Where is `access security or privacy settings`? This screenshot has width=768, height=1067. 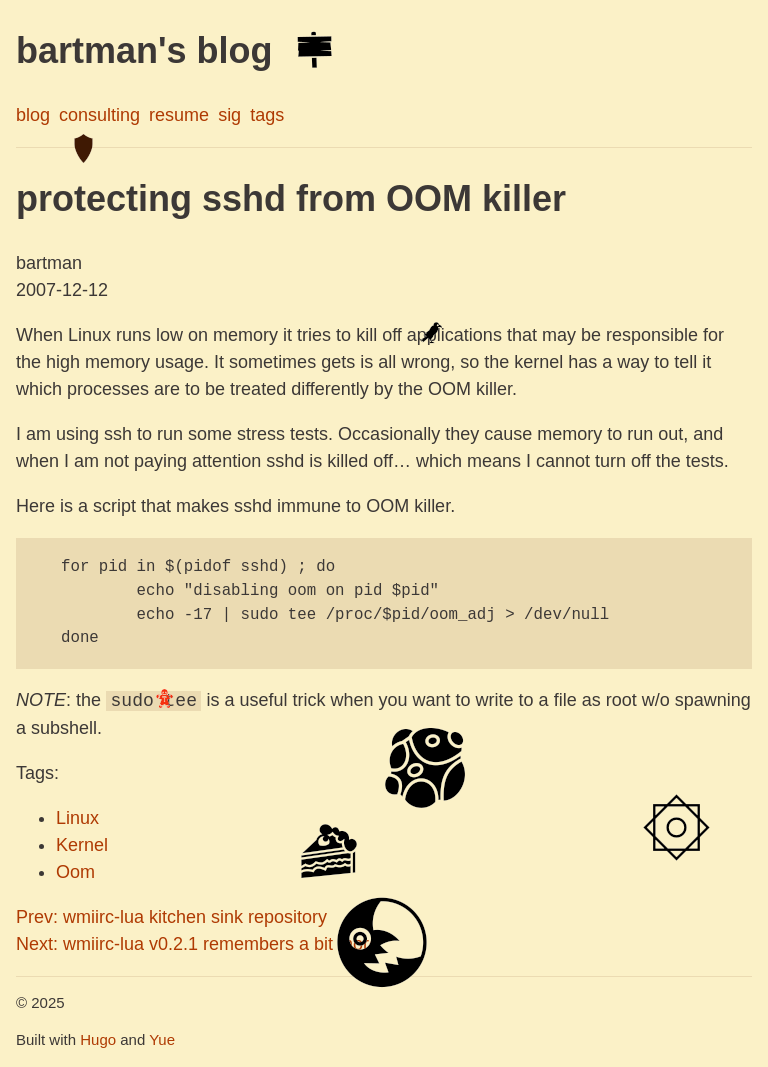
access security or privacy settings is located at coordinates (83, 148).